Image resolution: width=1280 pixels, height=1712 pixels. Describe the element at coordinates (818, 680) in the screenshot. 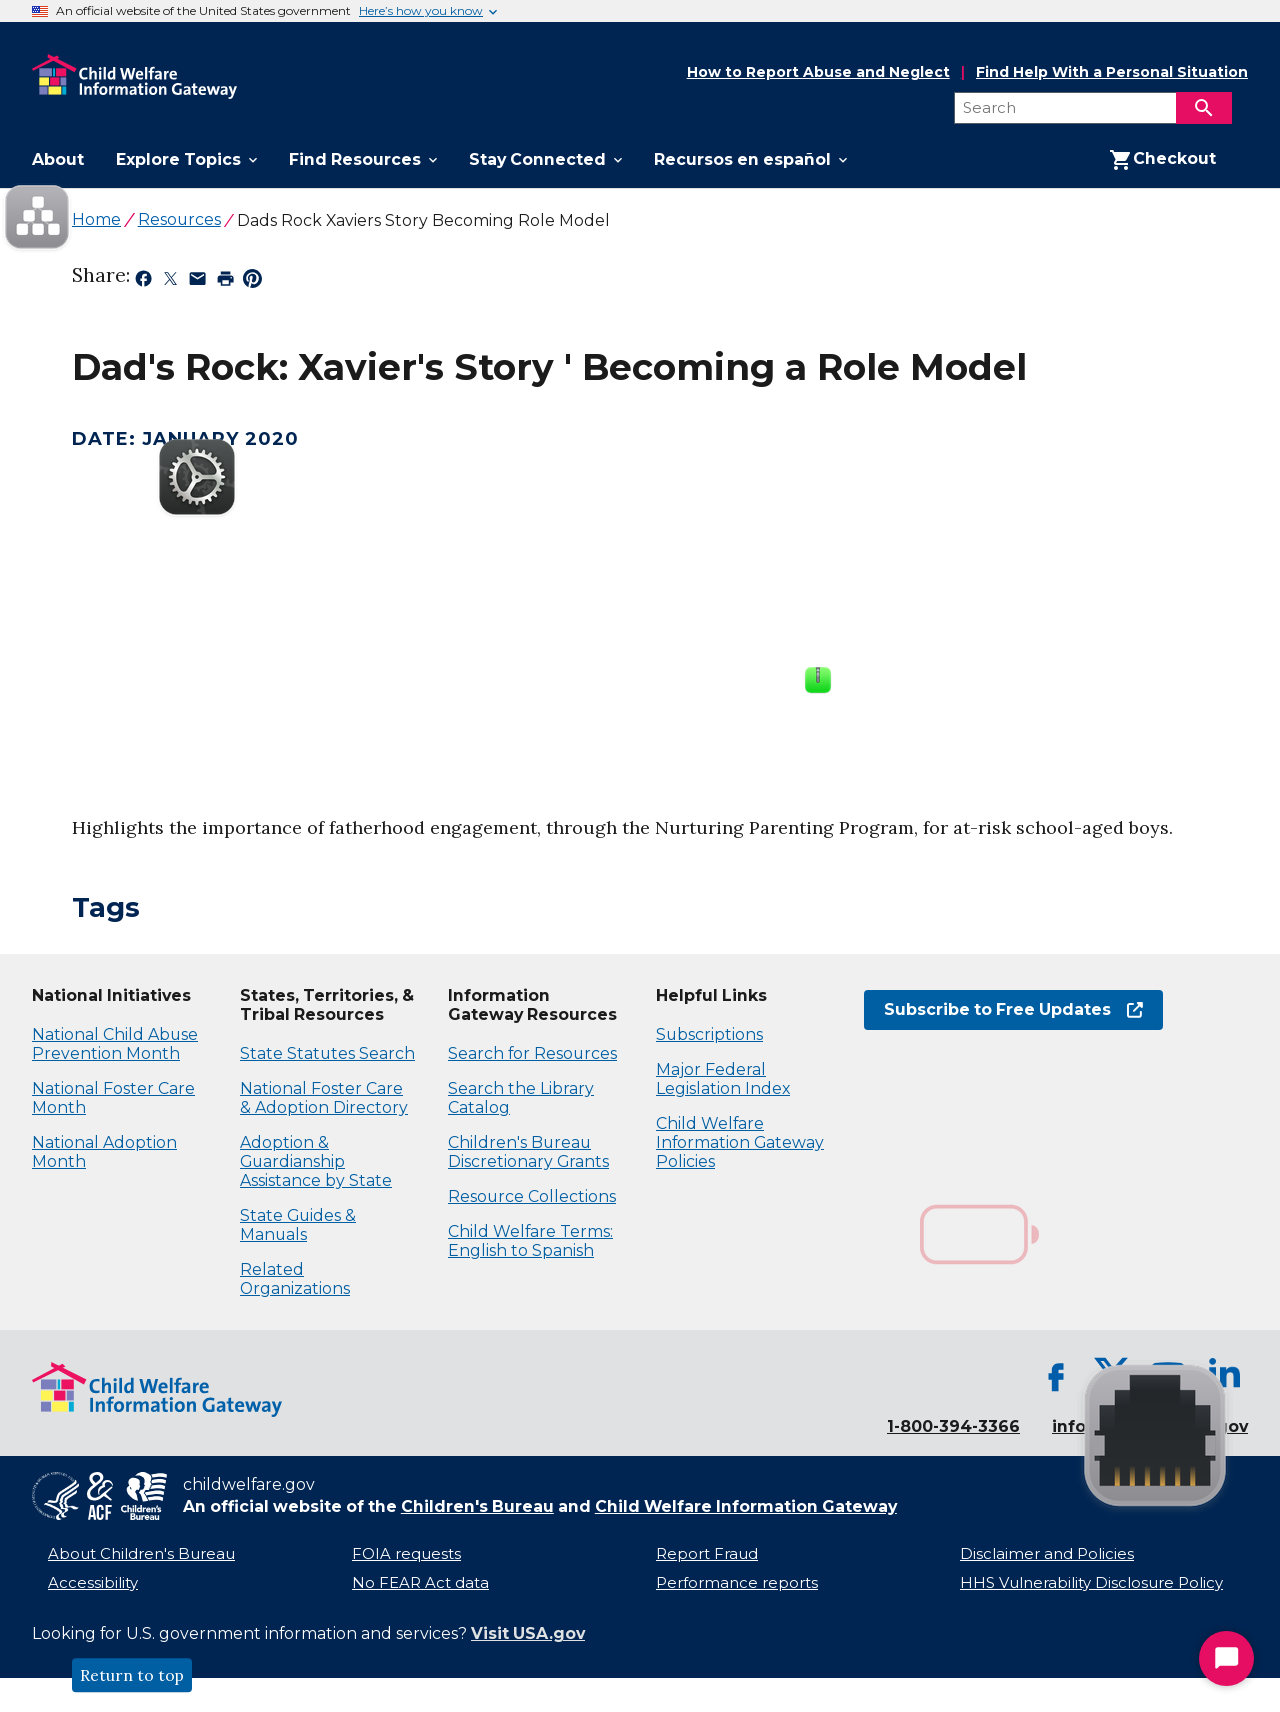

I see `open archive utility to compress or extract files` at that location.